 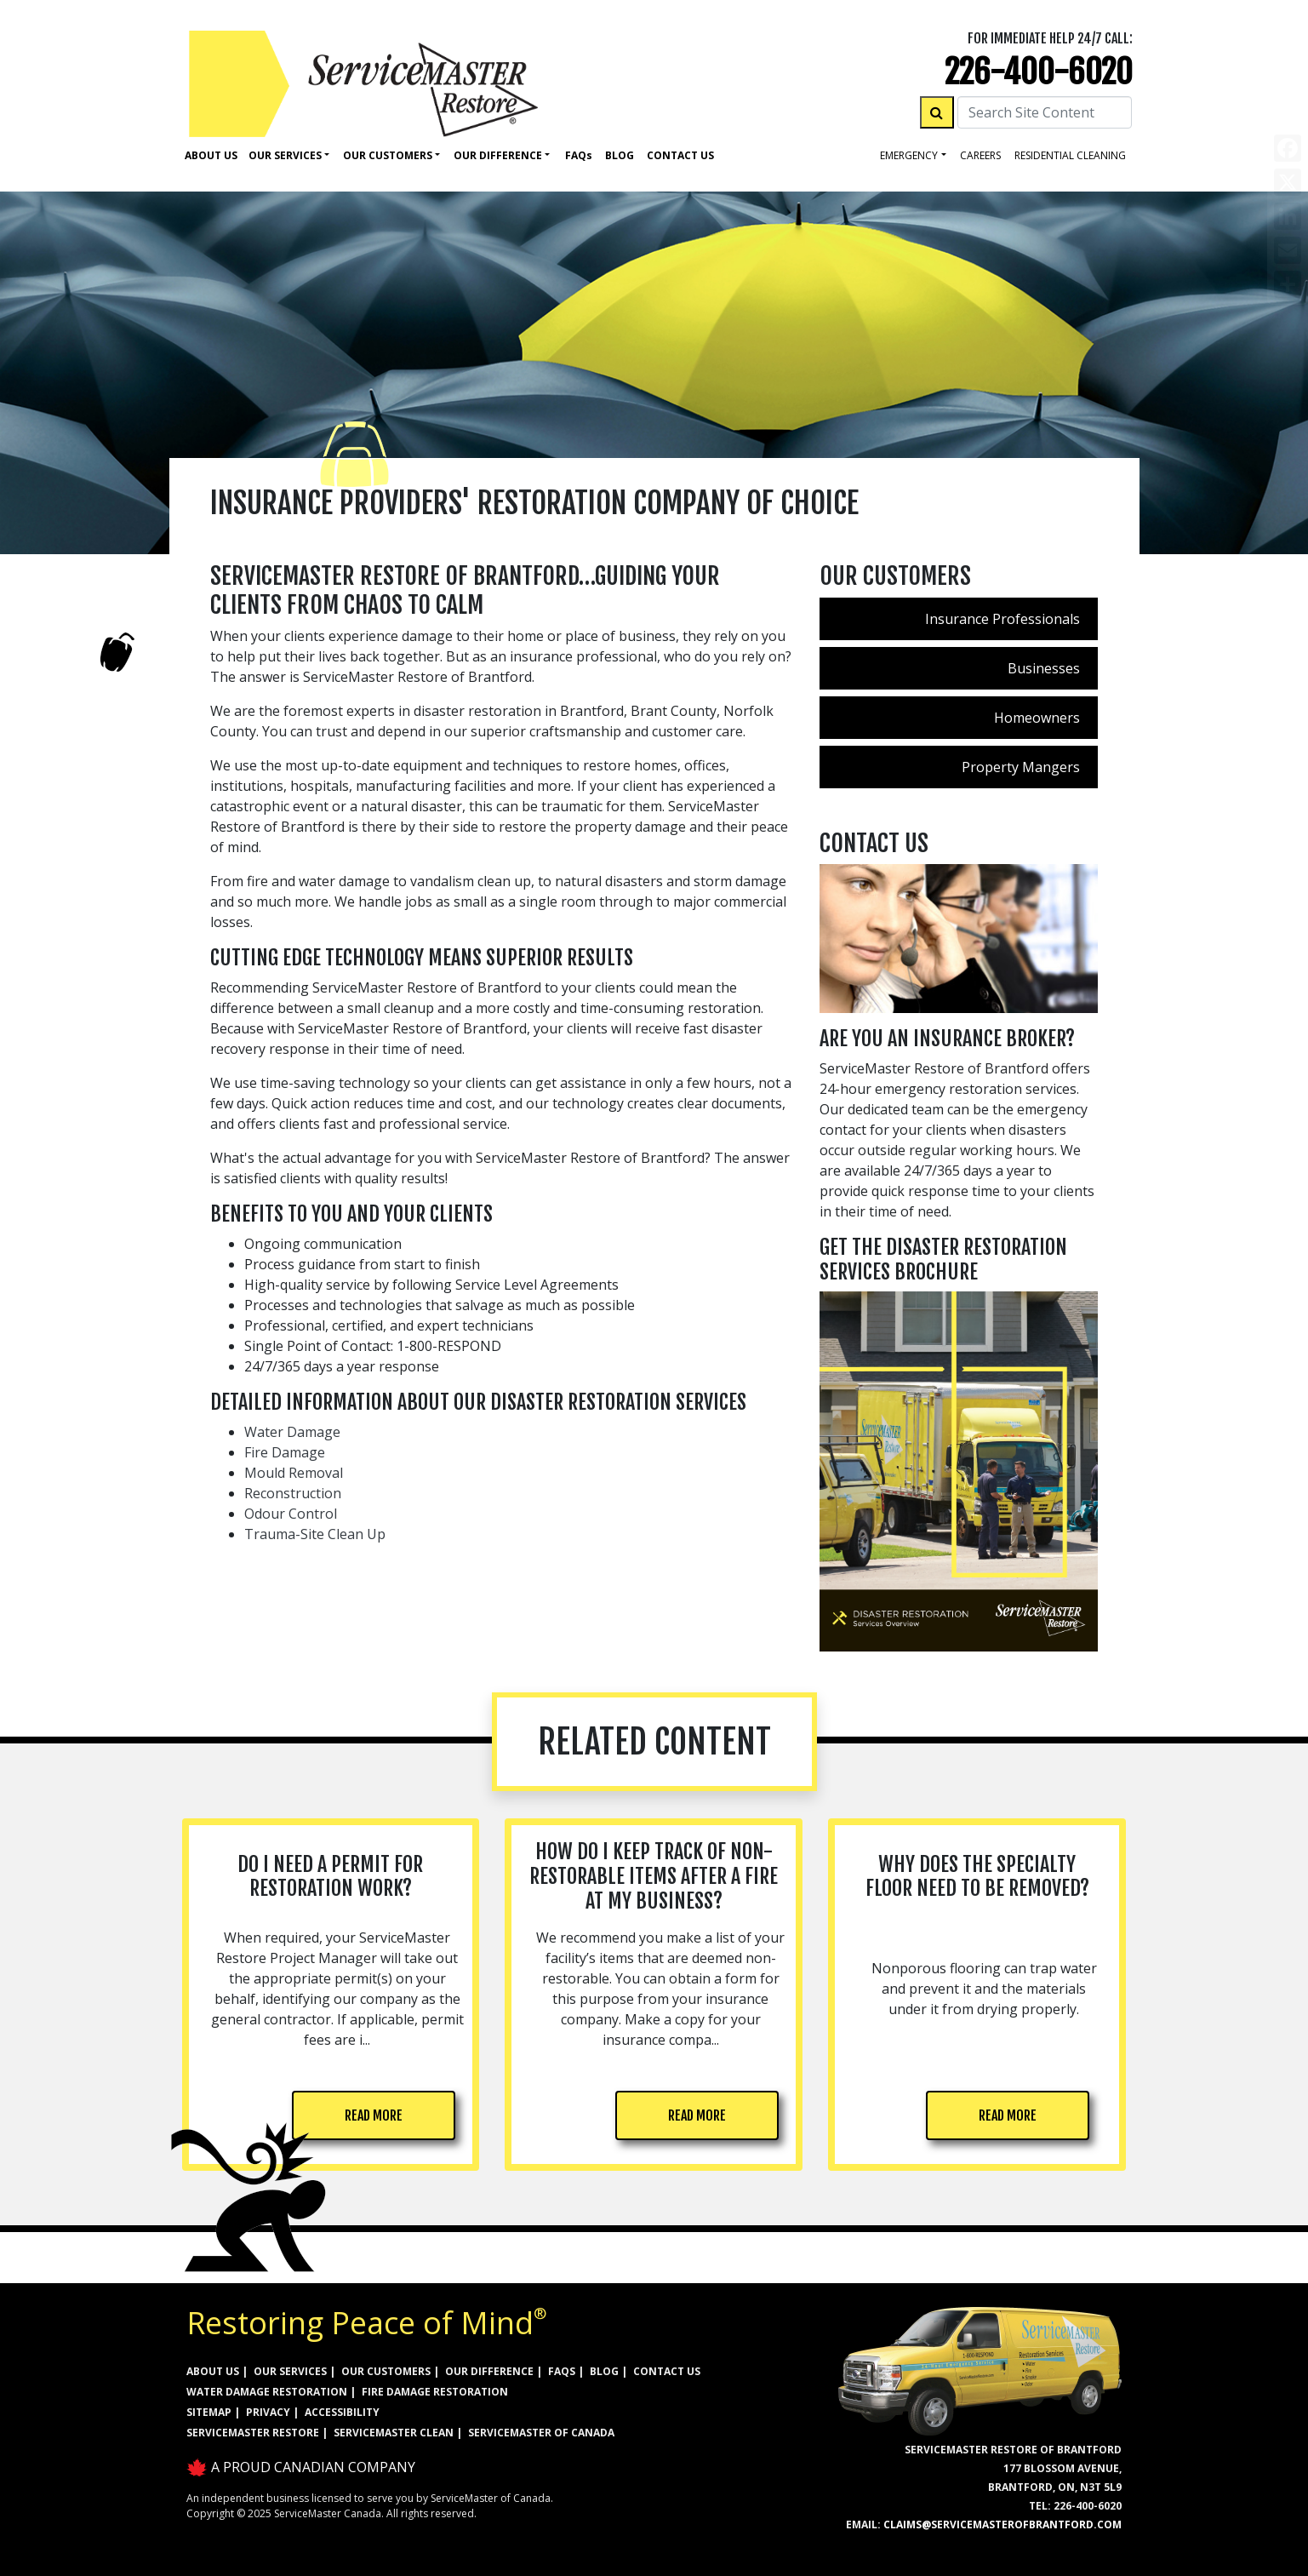 What do you see at coordinates (354, 454) in the screenshot?
I see `access gym or fitness features` at bounding box center [354, 454].